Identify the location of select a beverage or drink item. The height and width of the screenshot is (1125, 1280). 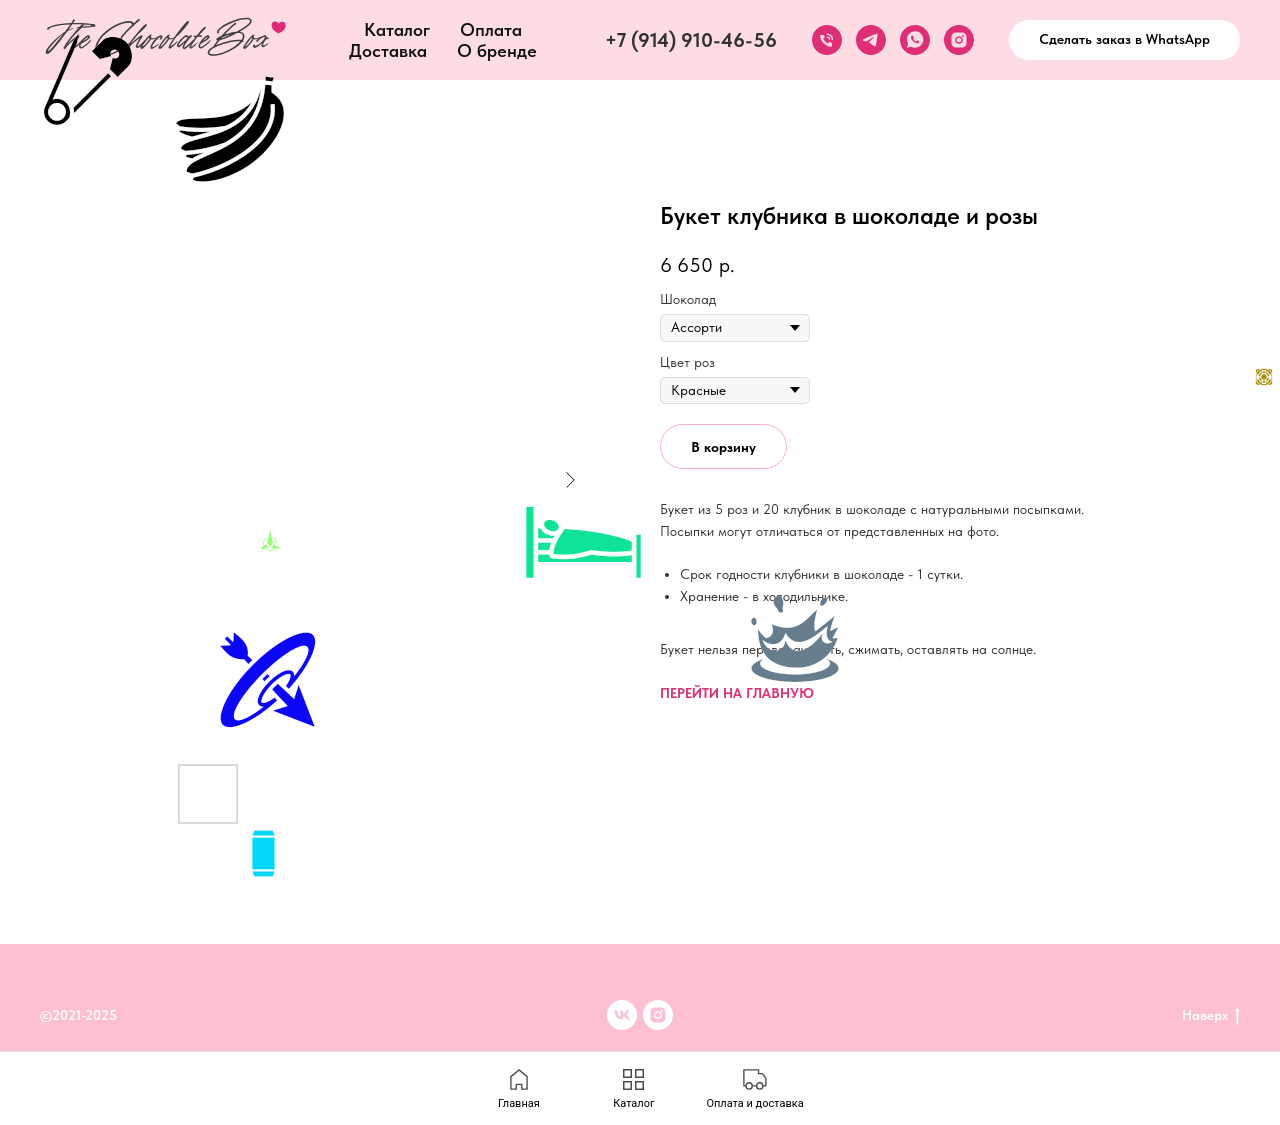
(263, 853).